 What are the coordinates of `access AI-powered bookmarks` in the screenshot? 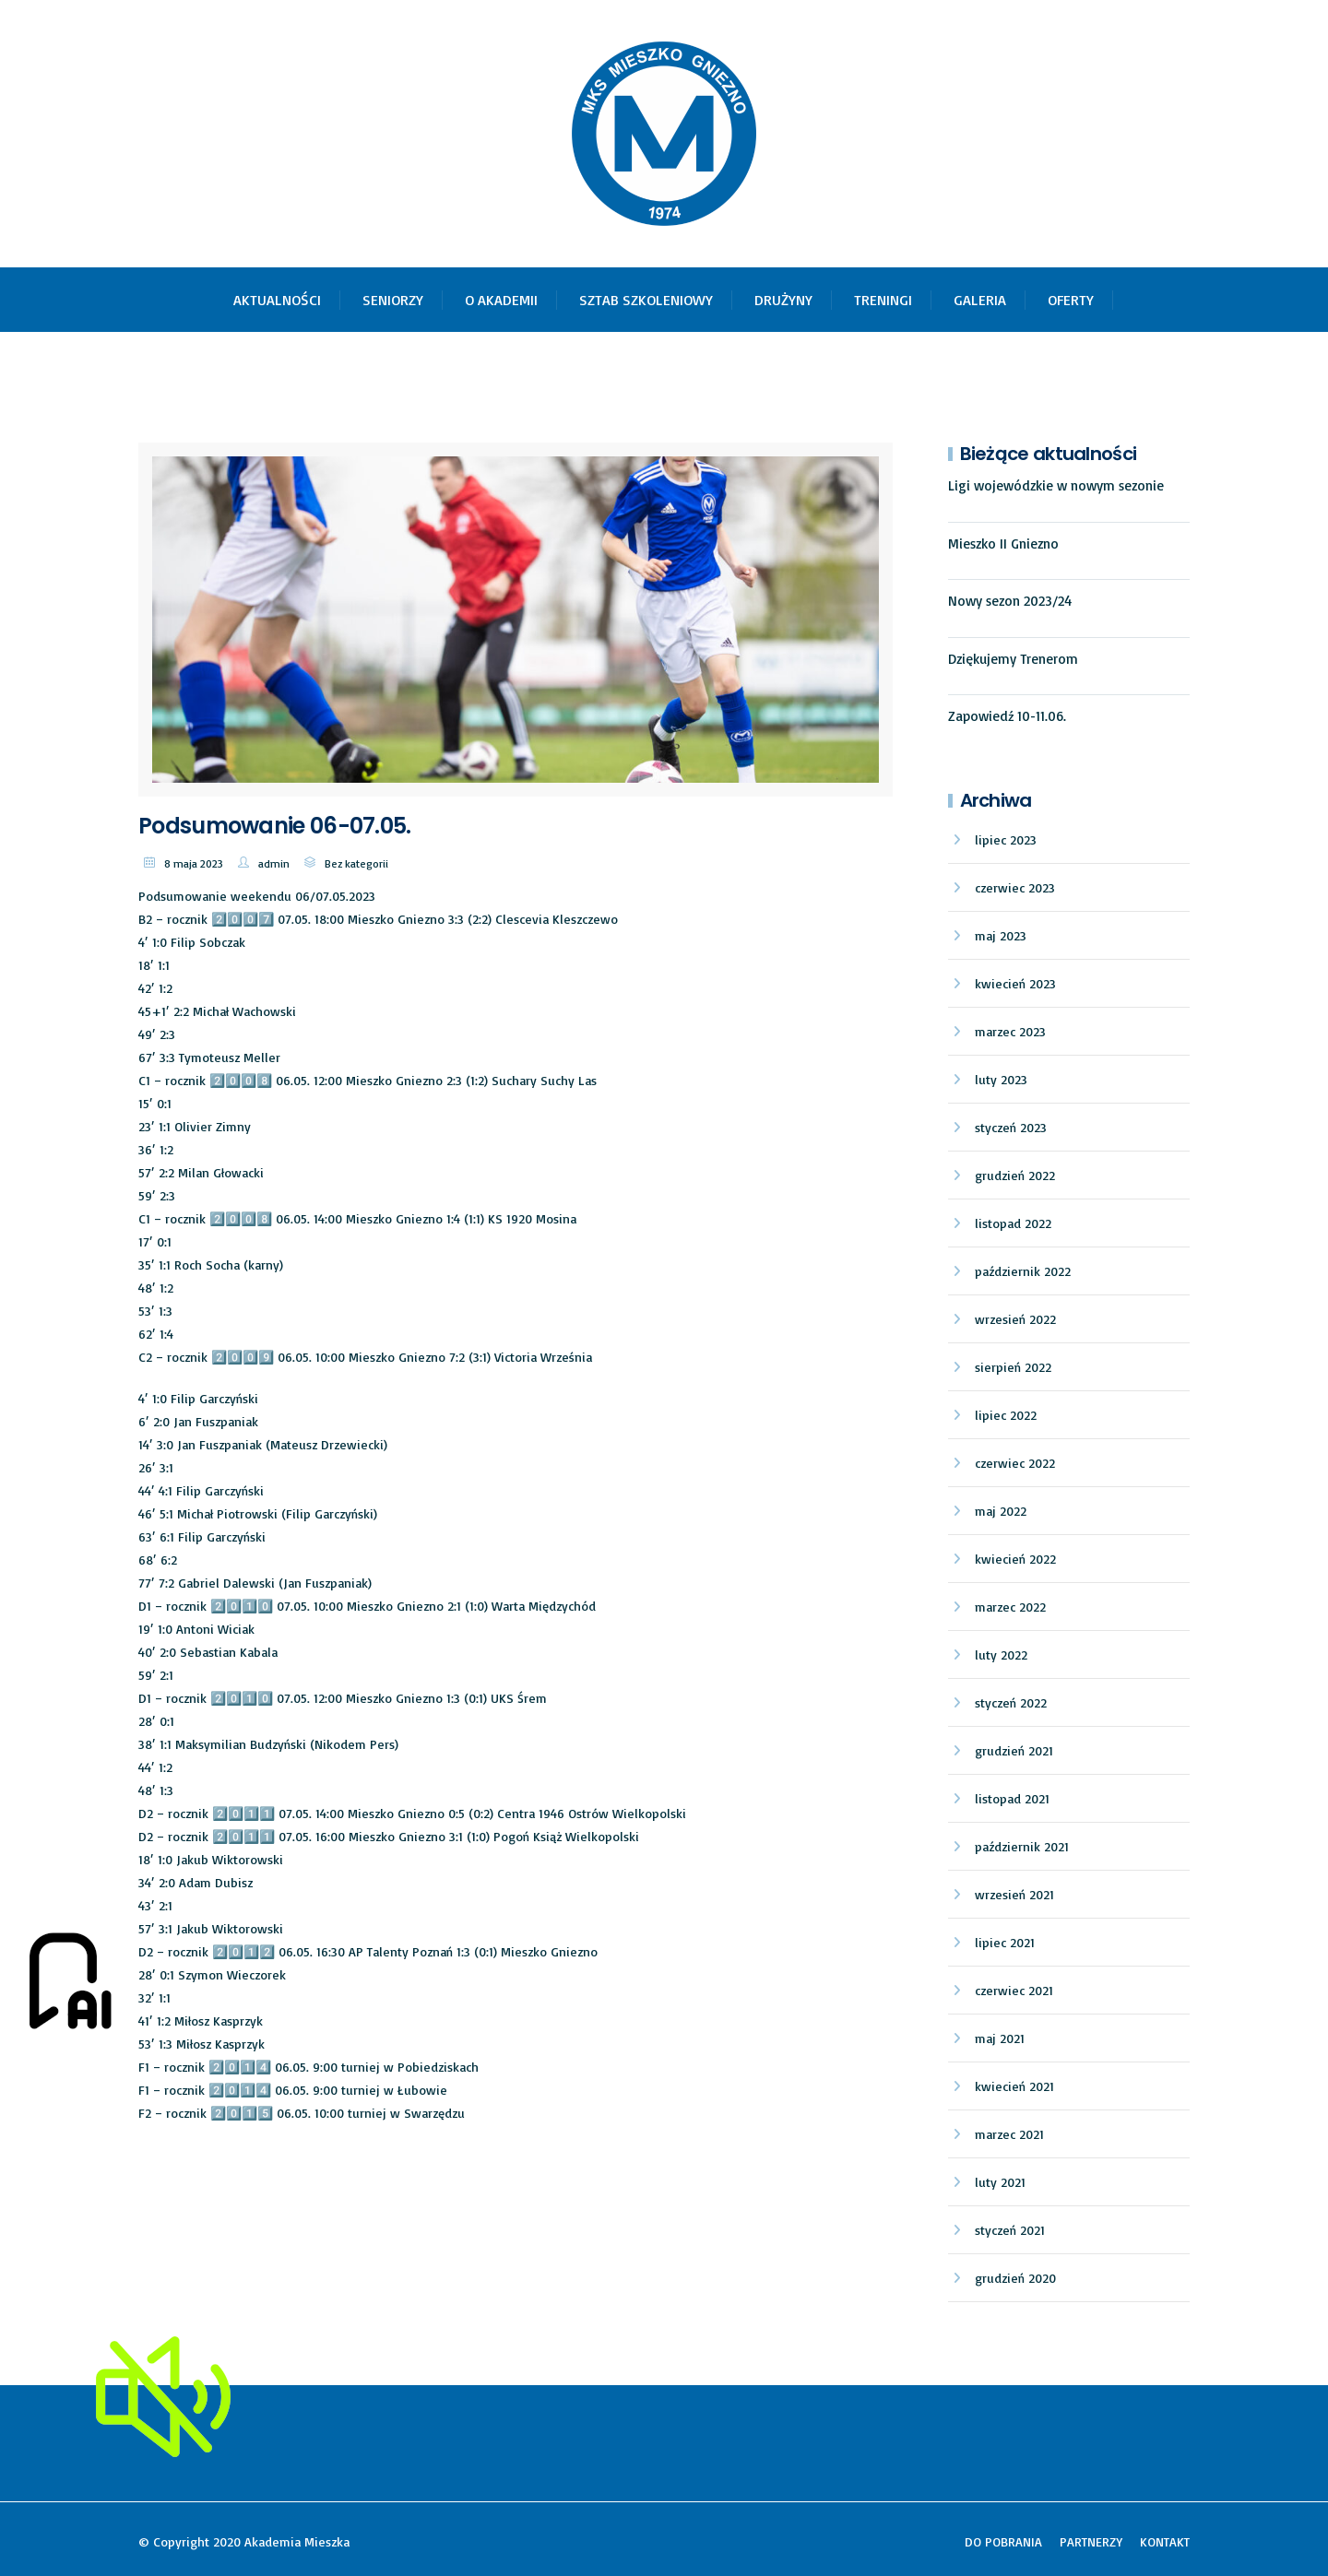 It's located at (63, 1980).